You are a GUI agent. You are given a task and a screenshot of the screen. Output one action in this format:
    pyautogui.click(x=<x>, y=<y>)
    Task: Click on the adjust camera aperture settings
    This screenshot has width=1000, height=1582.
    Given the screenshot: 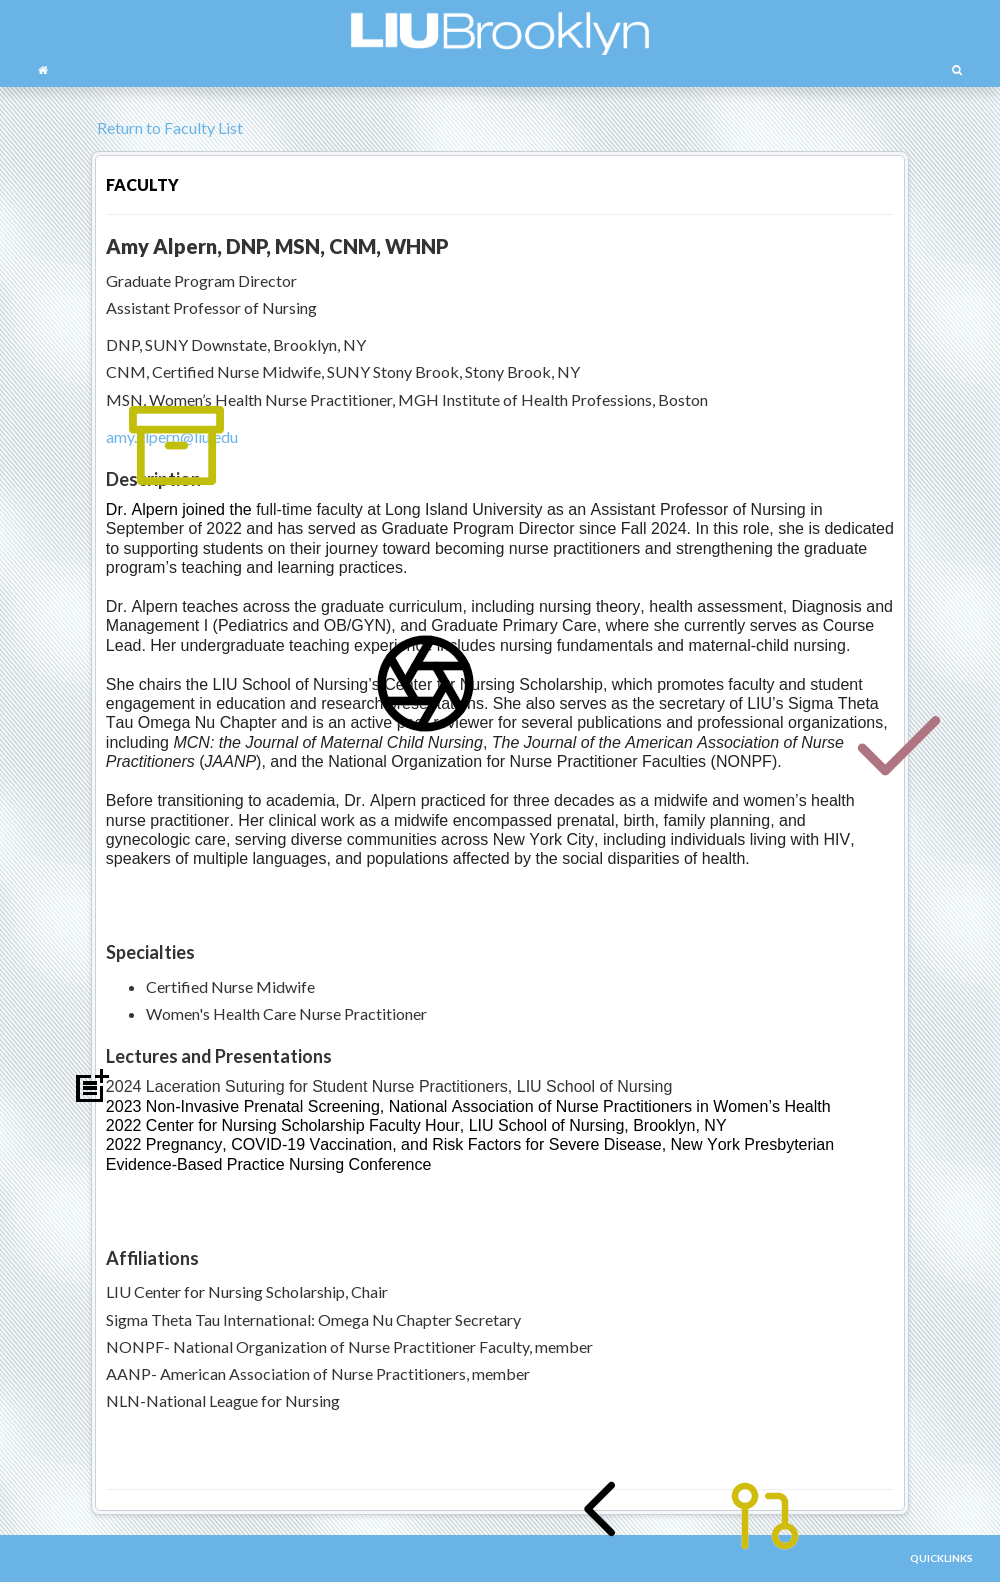 What is the action you would take?
    pyautogui.click(x=425, y=683)
    